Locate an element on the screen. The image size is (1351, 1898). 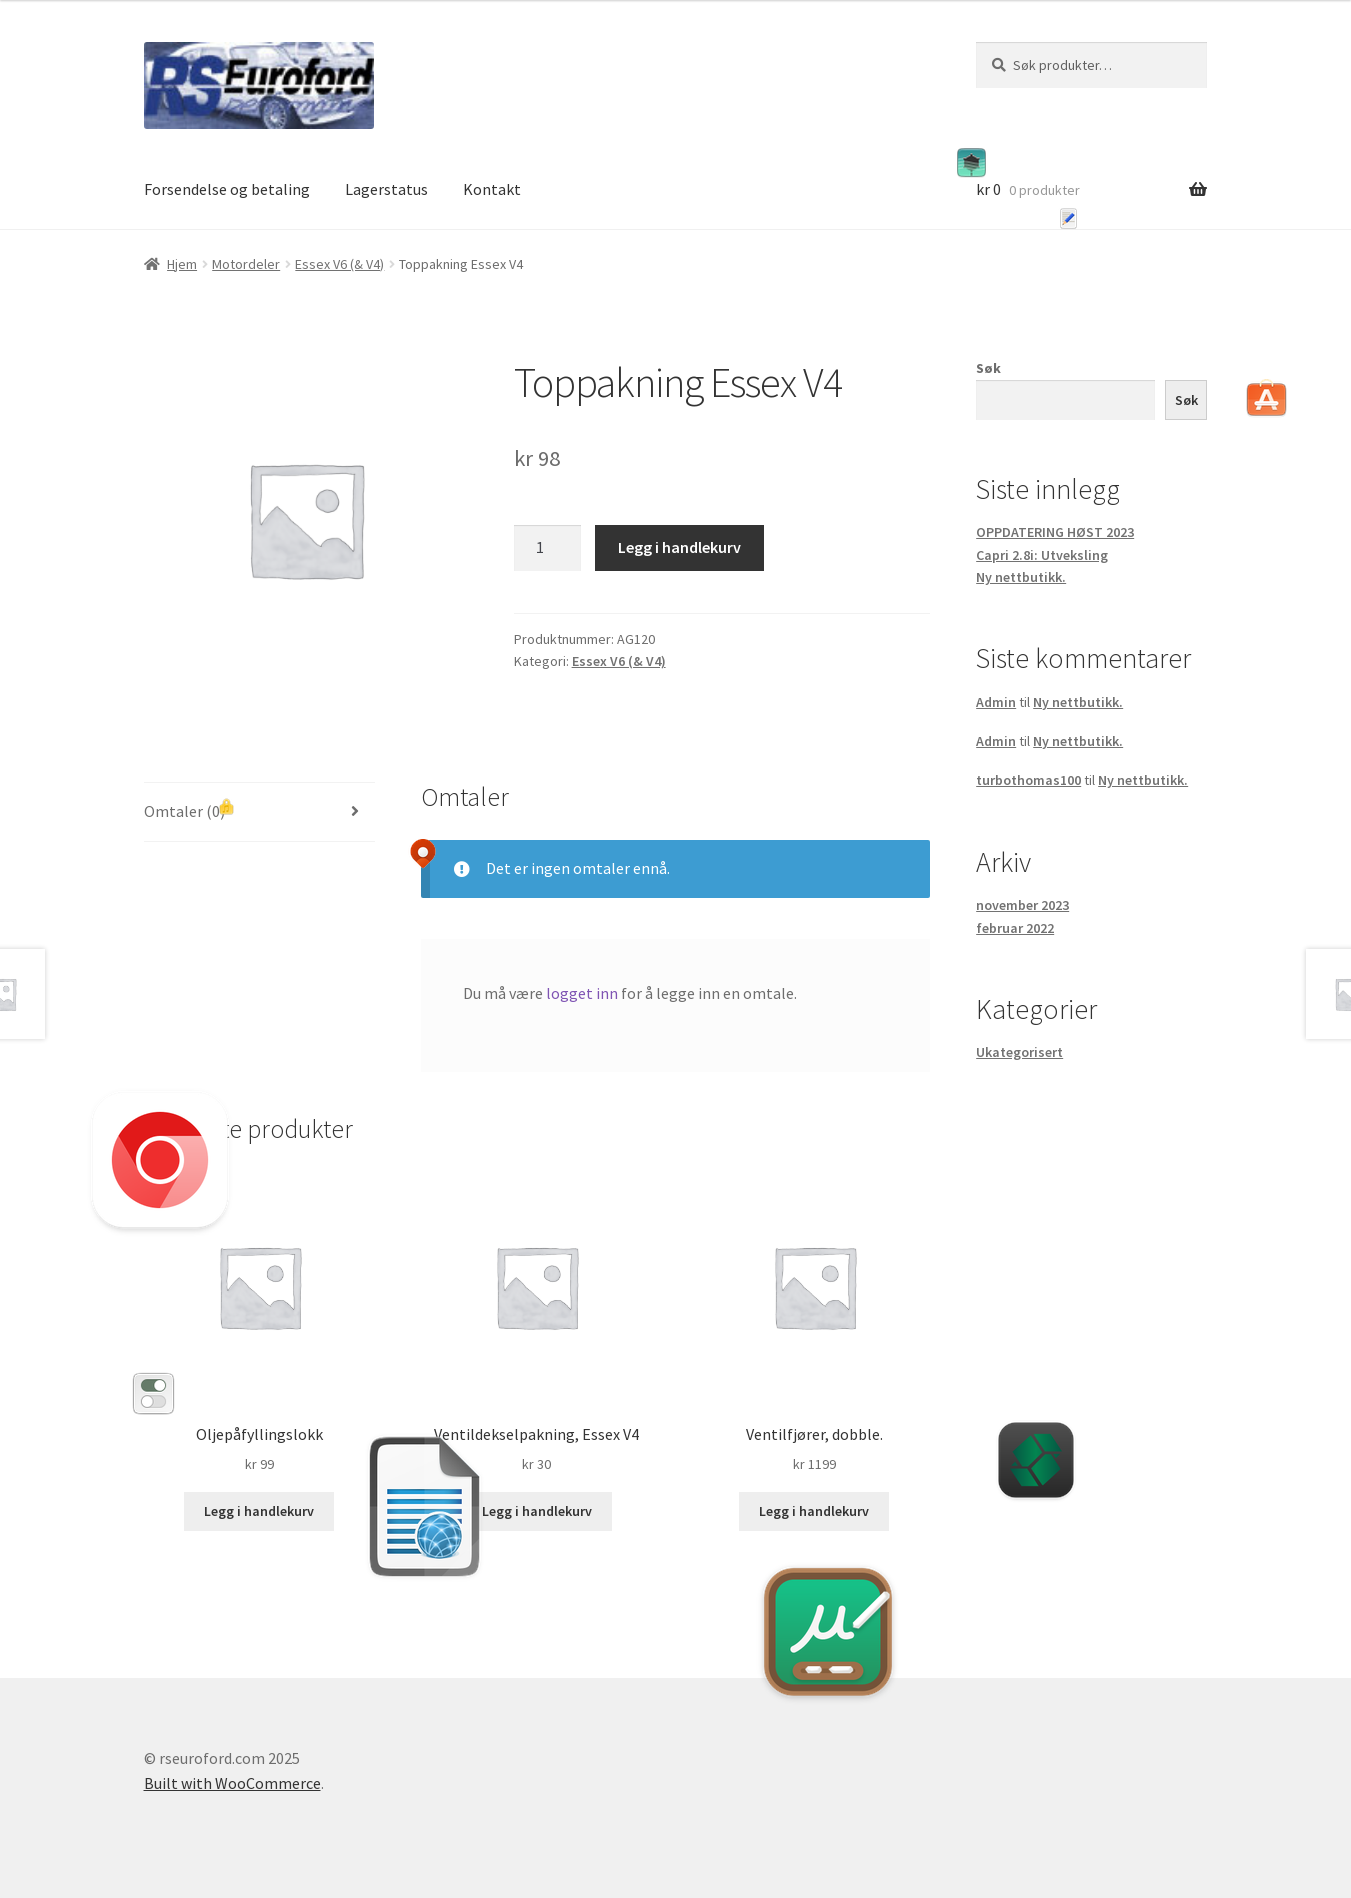
open EarTag music tagging application is located at coordinates (226, 806).